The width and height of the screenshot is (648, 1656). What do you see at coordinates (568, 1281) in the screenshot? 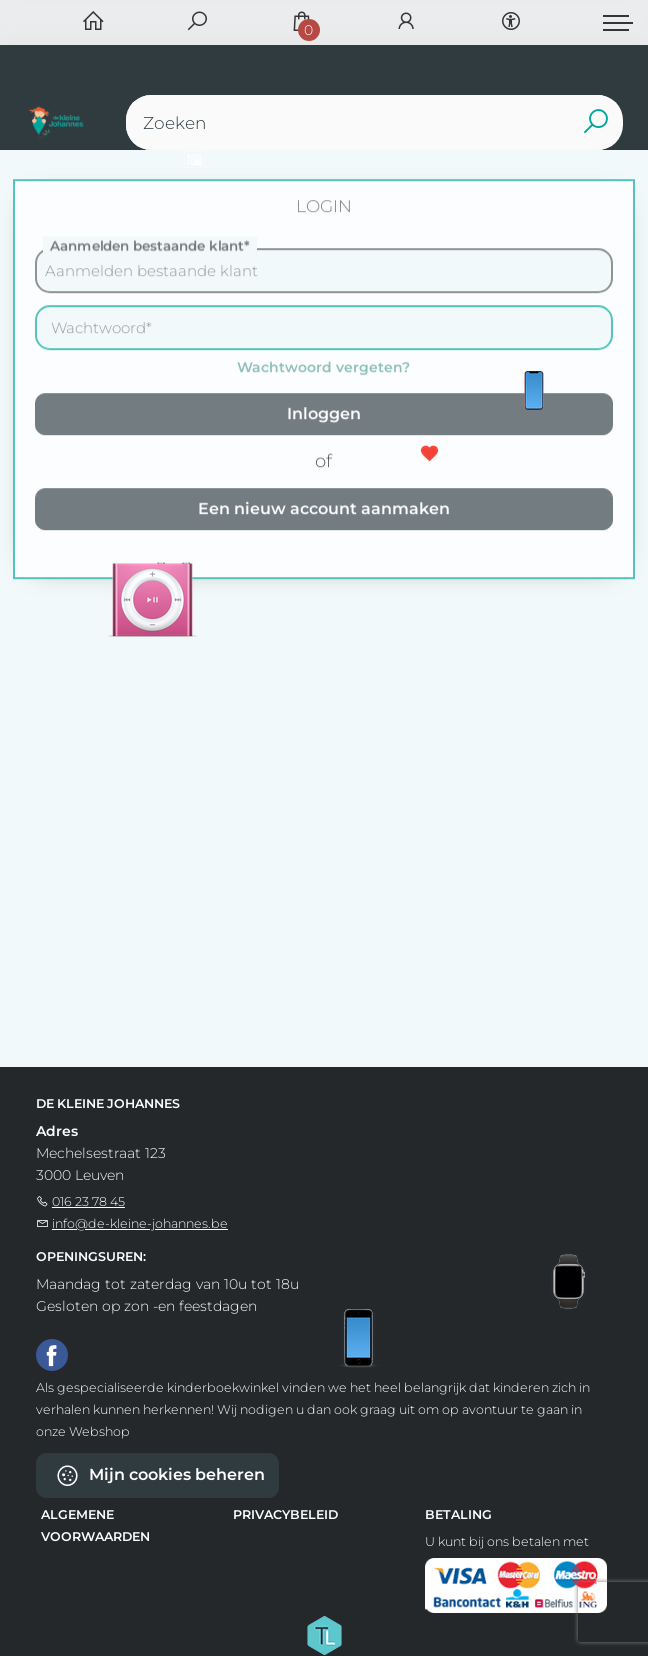
I see `manage your paired Apple Watch` at bounding box center [568, 1281].